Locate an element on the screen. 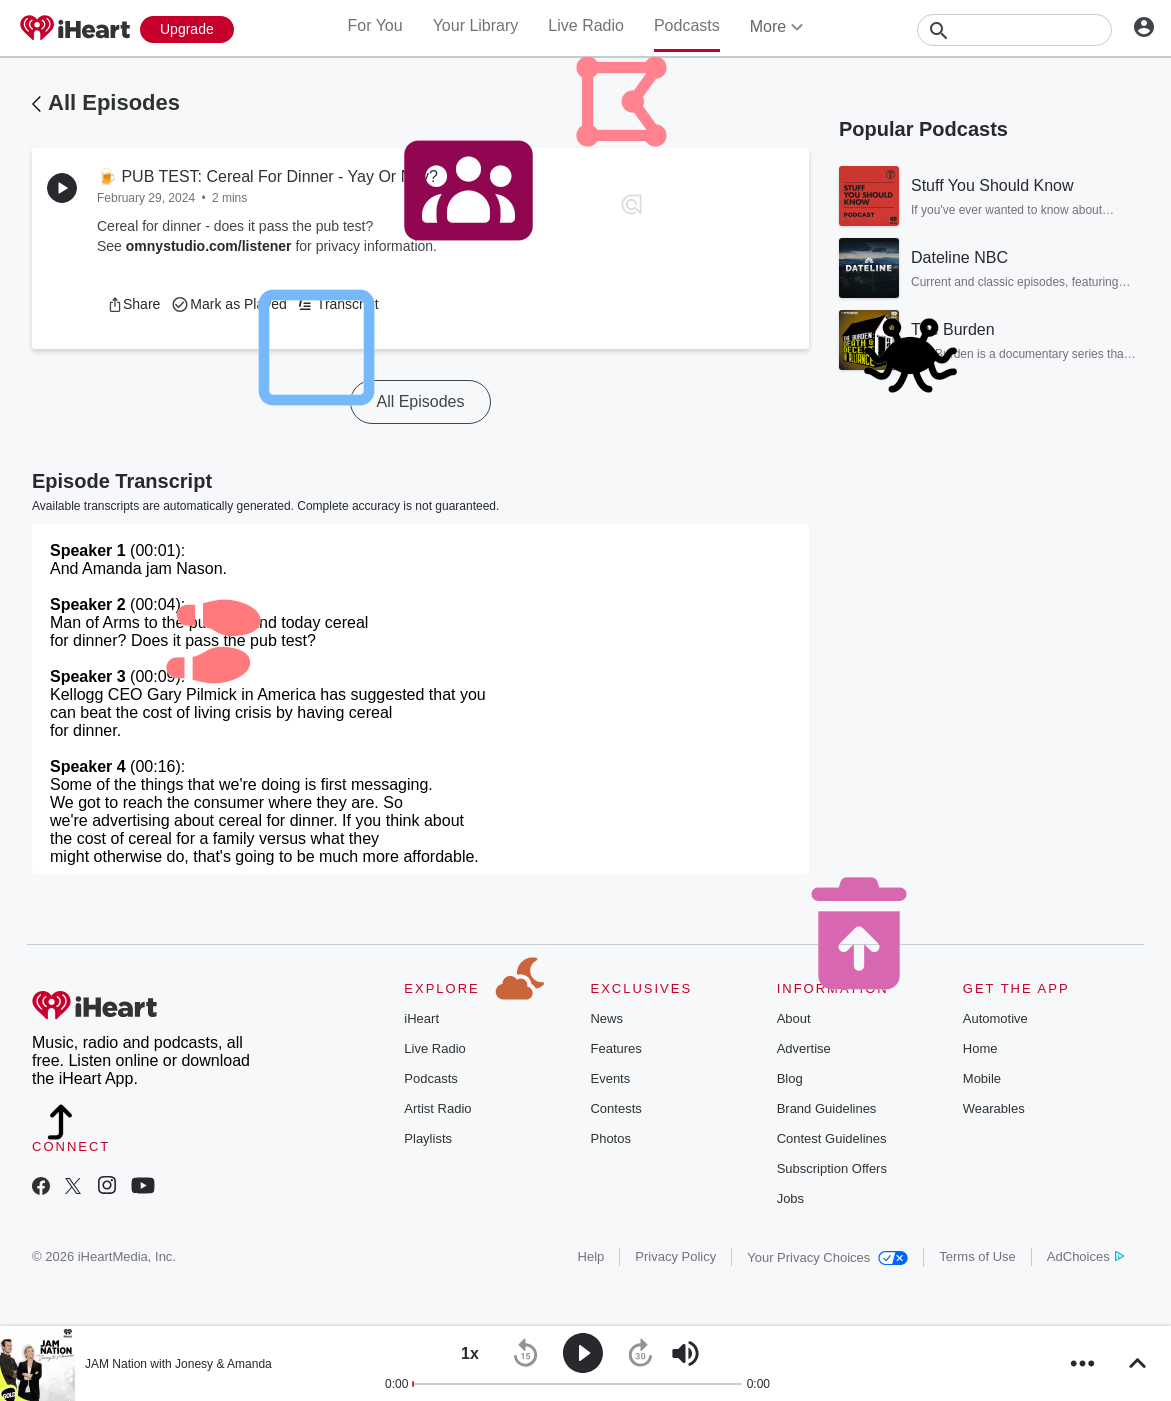 The height and width of the screenshot is (1401, 1171). create or edit vector polygon shape is located at coordinates (621, 101).